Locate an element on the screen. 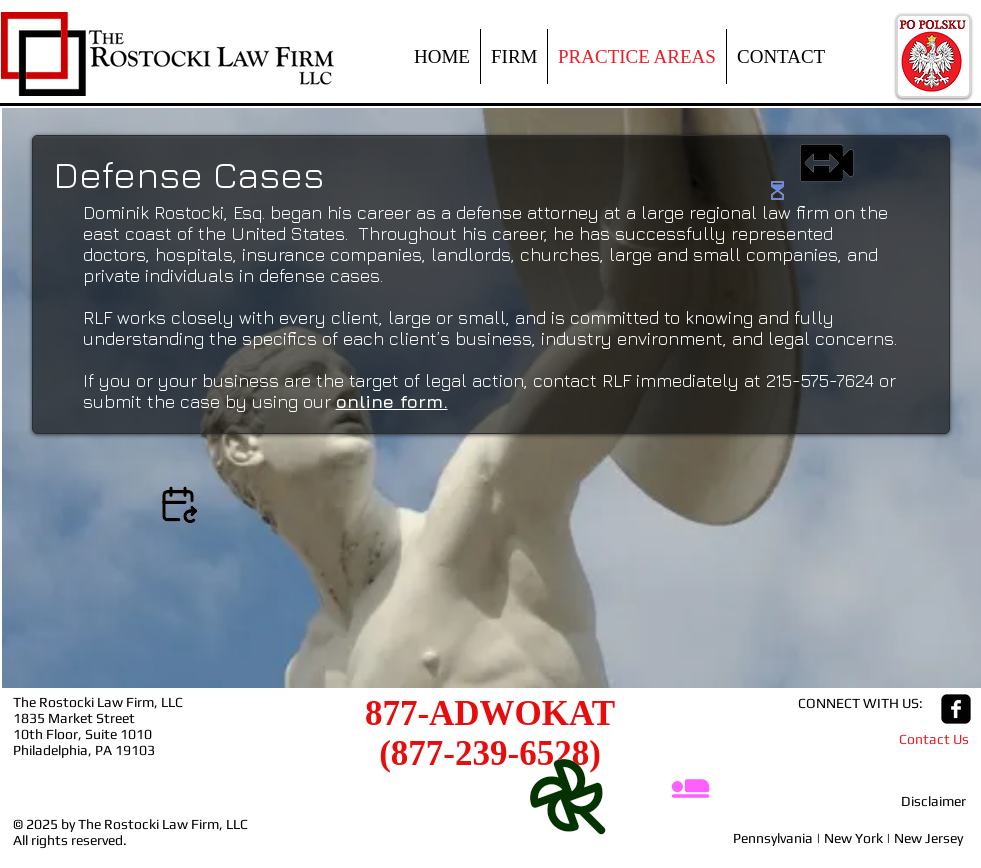 This screenshot has width=981, height=868. set up a recurring event is located at coordinates (178, 504).